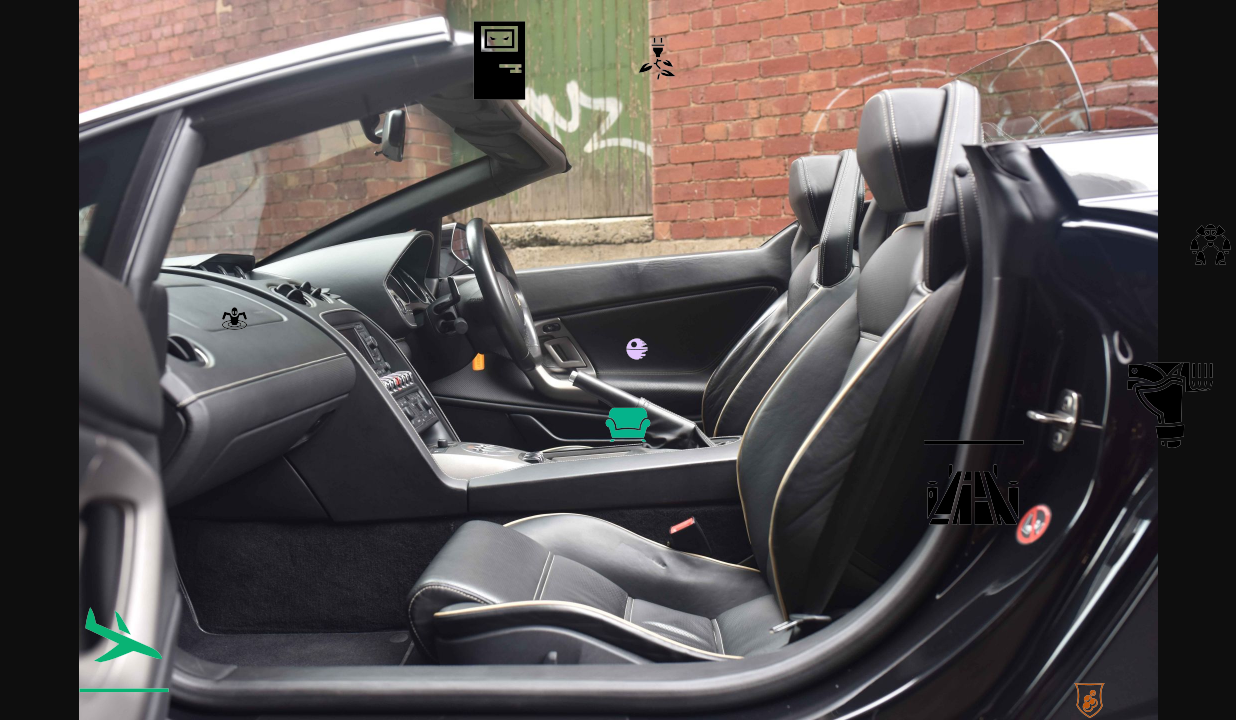 The width and height of the screenshot is (1236, 720). Describe the element at coordinates (637, 349) in the screenshot. I see `Death Star icon from Star Wars franchise` at that location.